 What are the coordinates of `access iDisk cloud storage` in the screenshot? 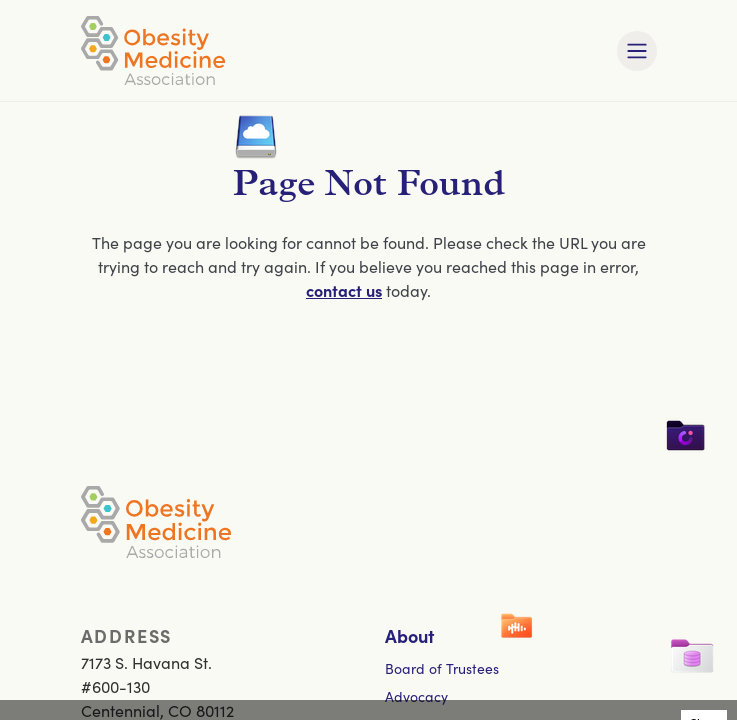 It's located at (256, 137).